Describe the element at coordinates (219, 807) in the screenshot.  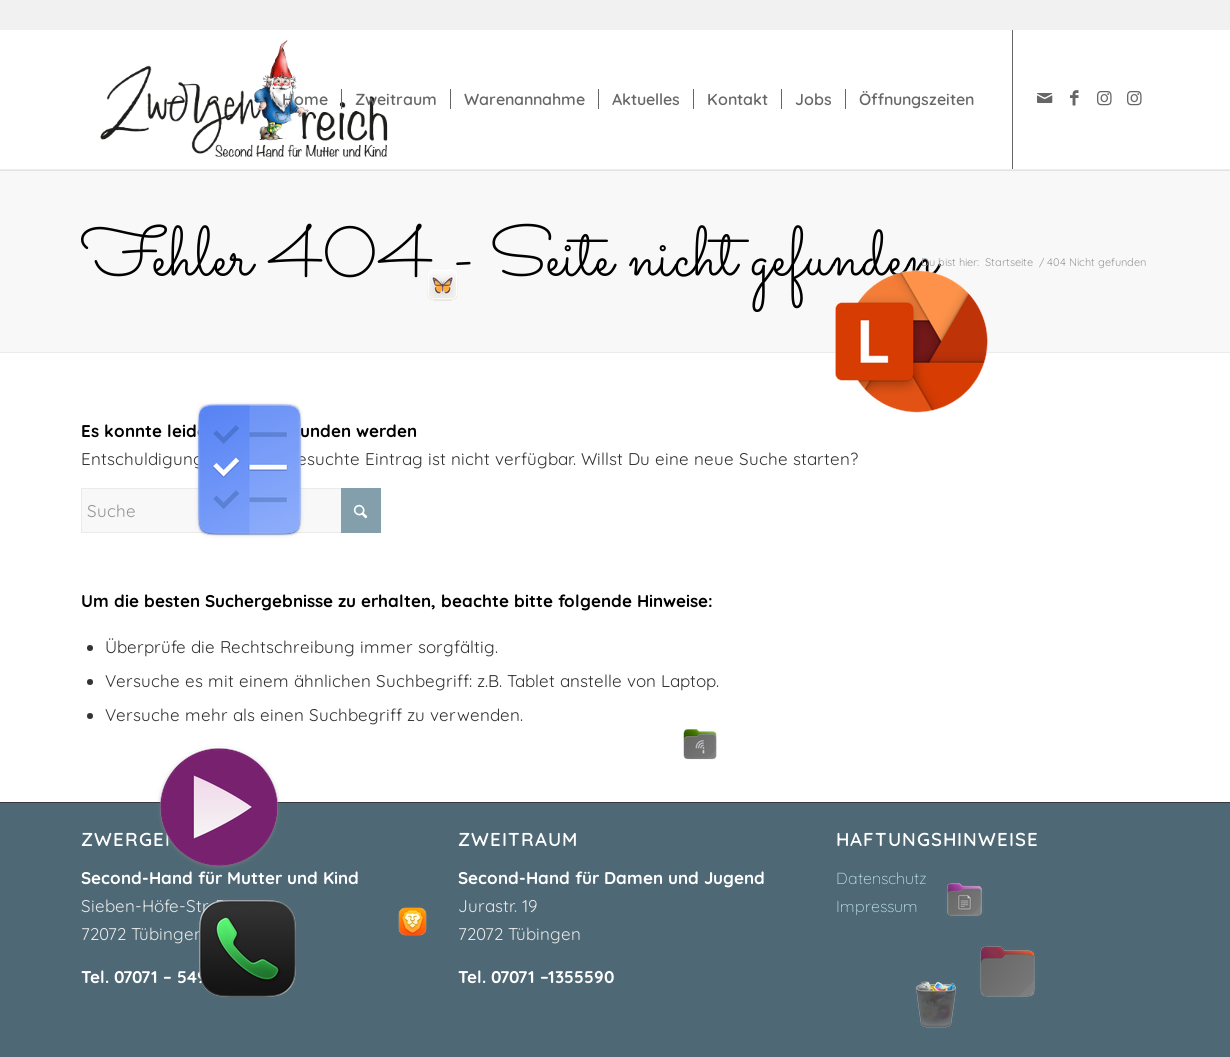
I see `indicates video content or media files` at that location.